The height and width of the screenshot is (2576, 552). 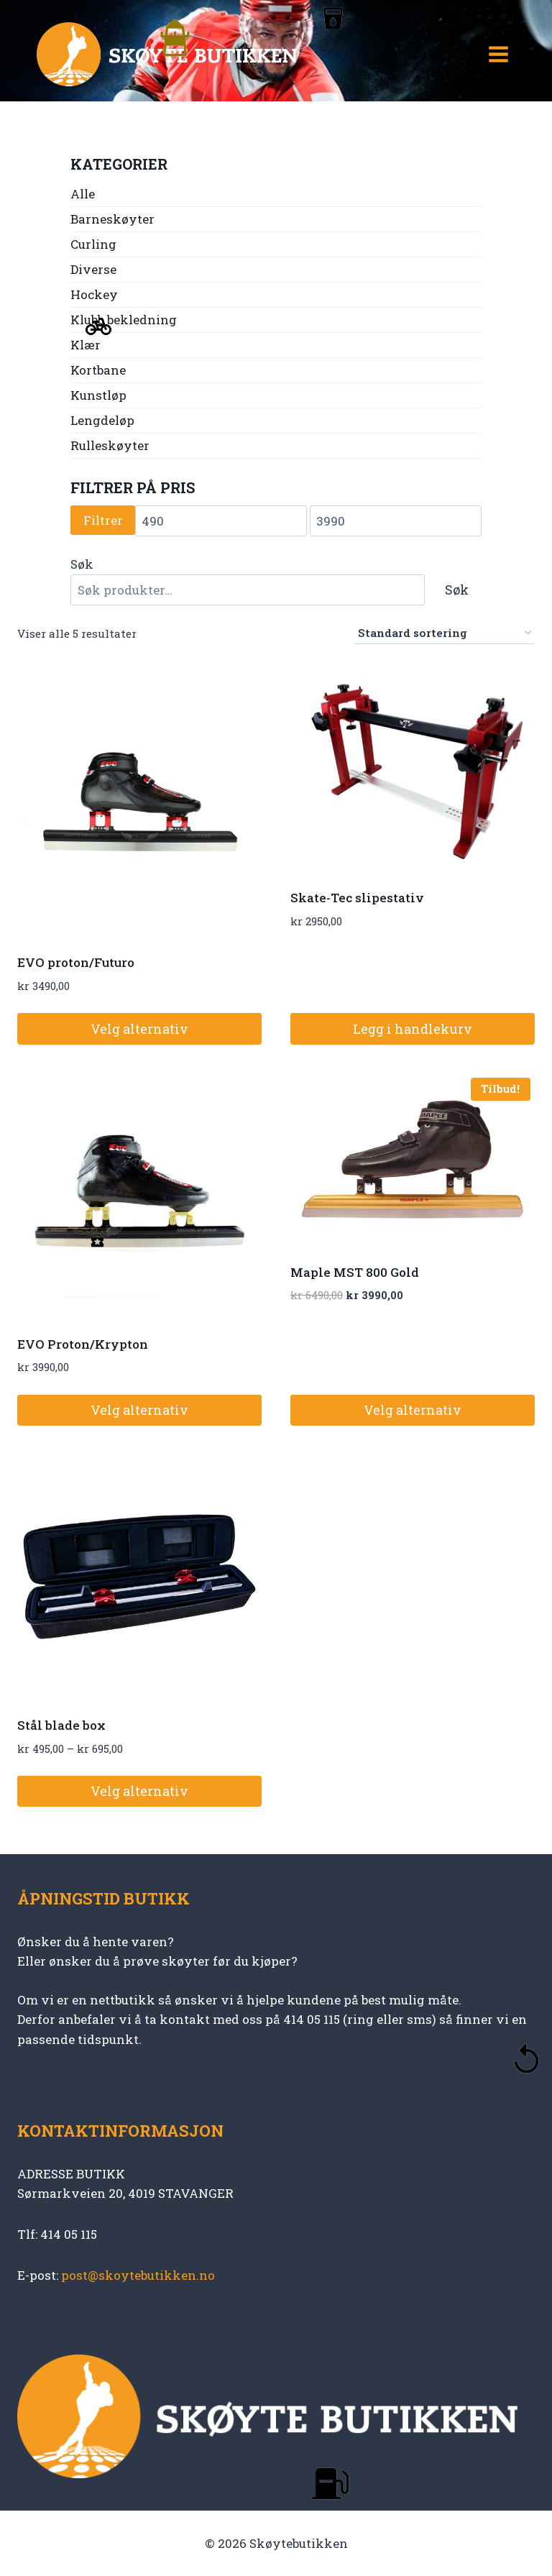 What do you see at coordinates (333, 18) in the screenshot?
I see `find nearby drink or beverage locations` at bounding box center [333, 18].